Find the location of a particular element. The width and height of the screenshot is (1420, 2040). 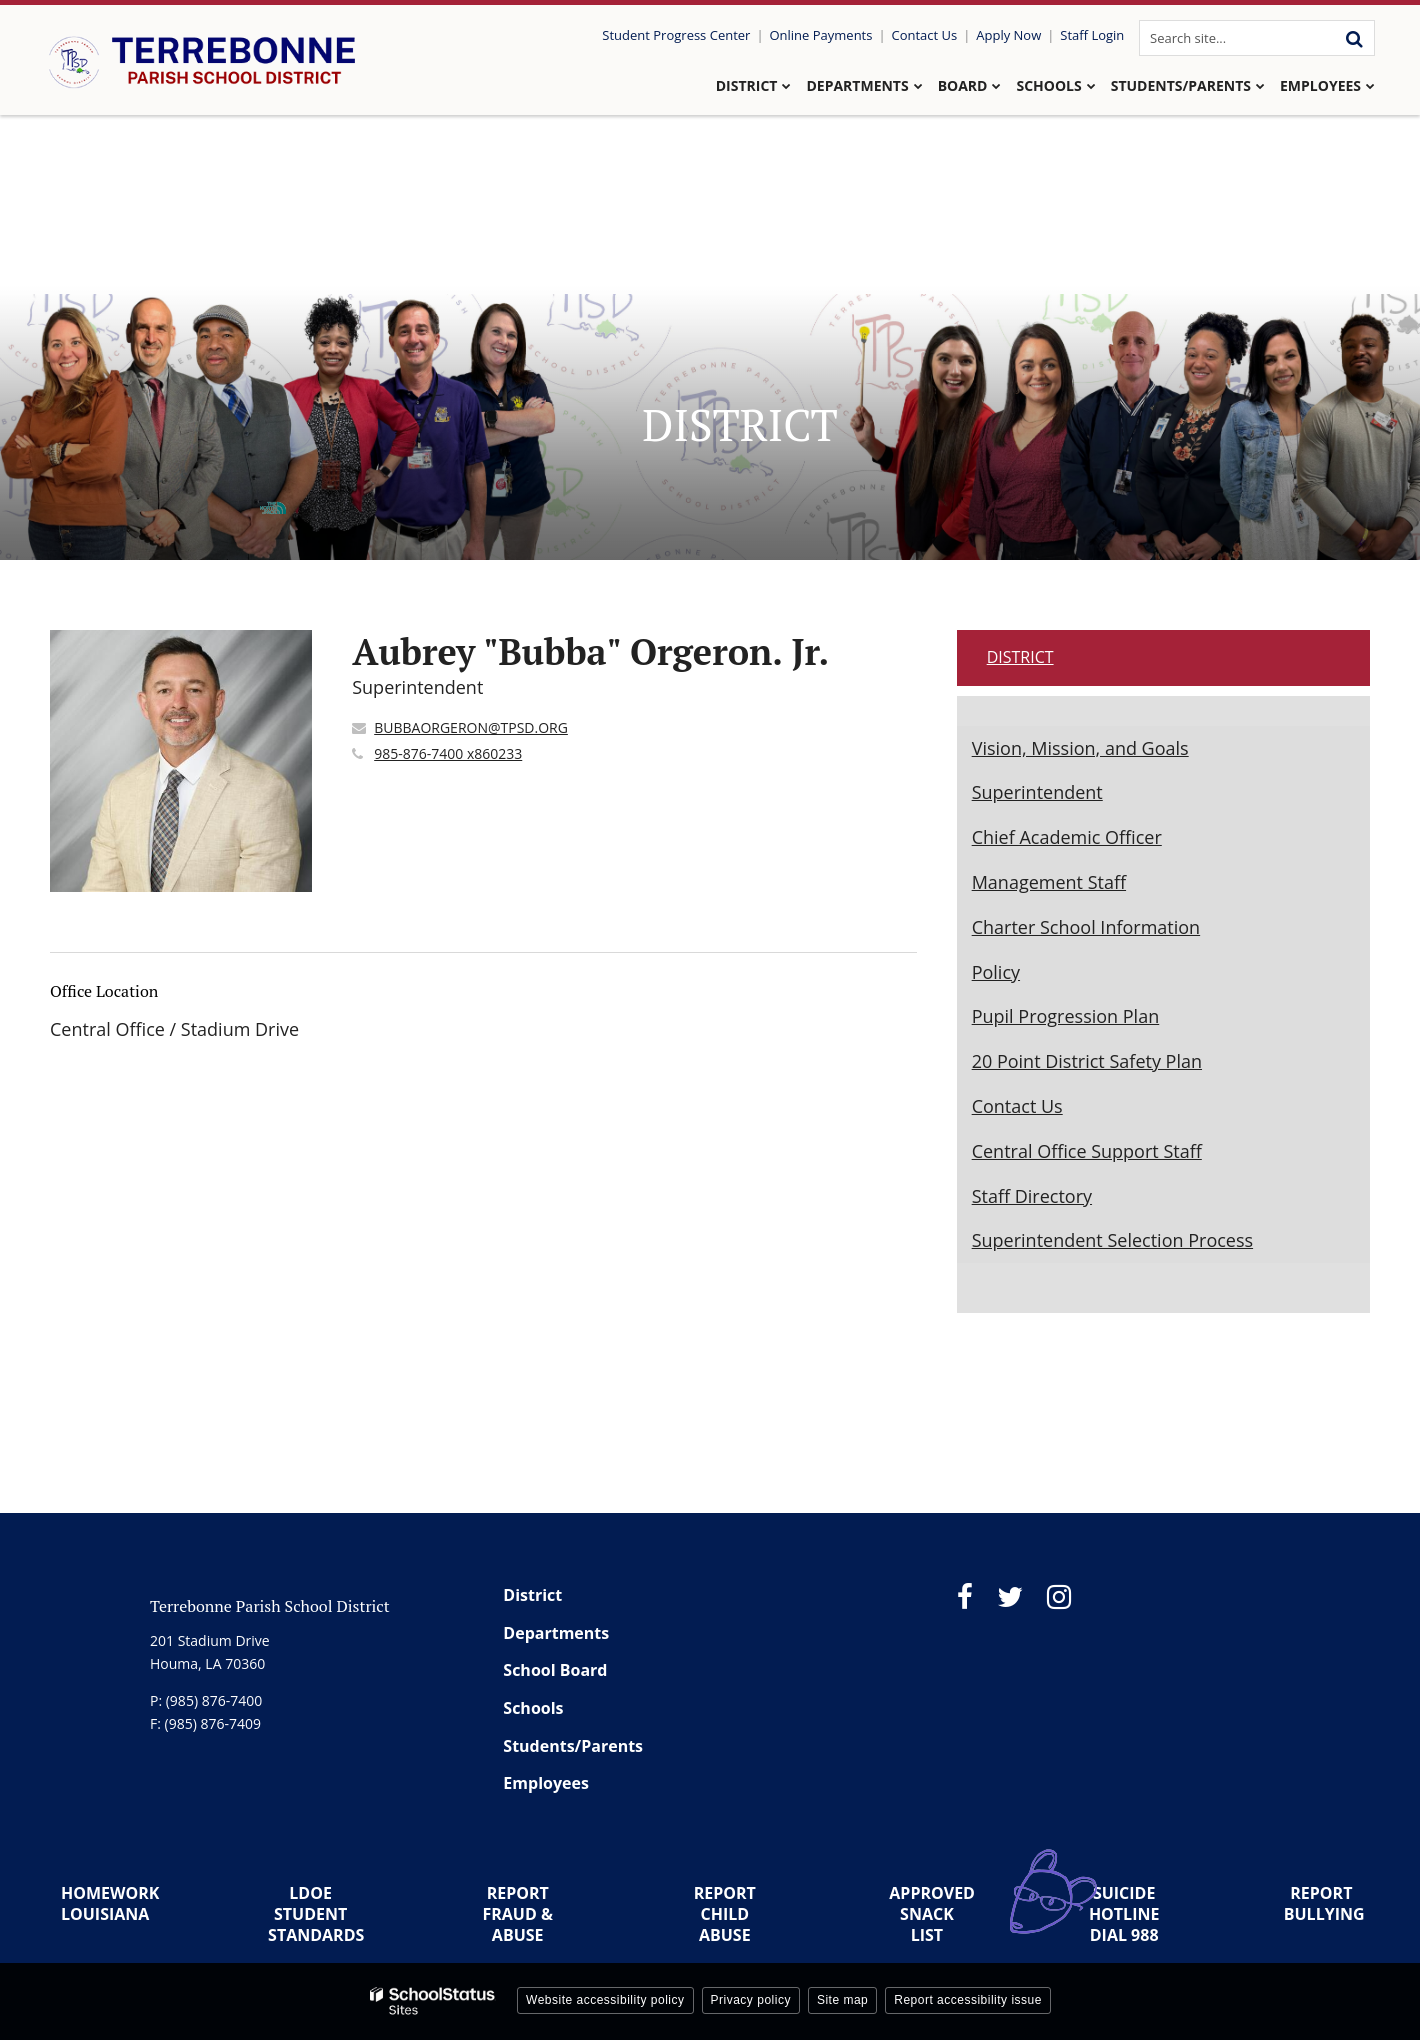

editorconfig project logo is located at coordinates (1053, 1891).